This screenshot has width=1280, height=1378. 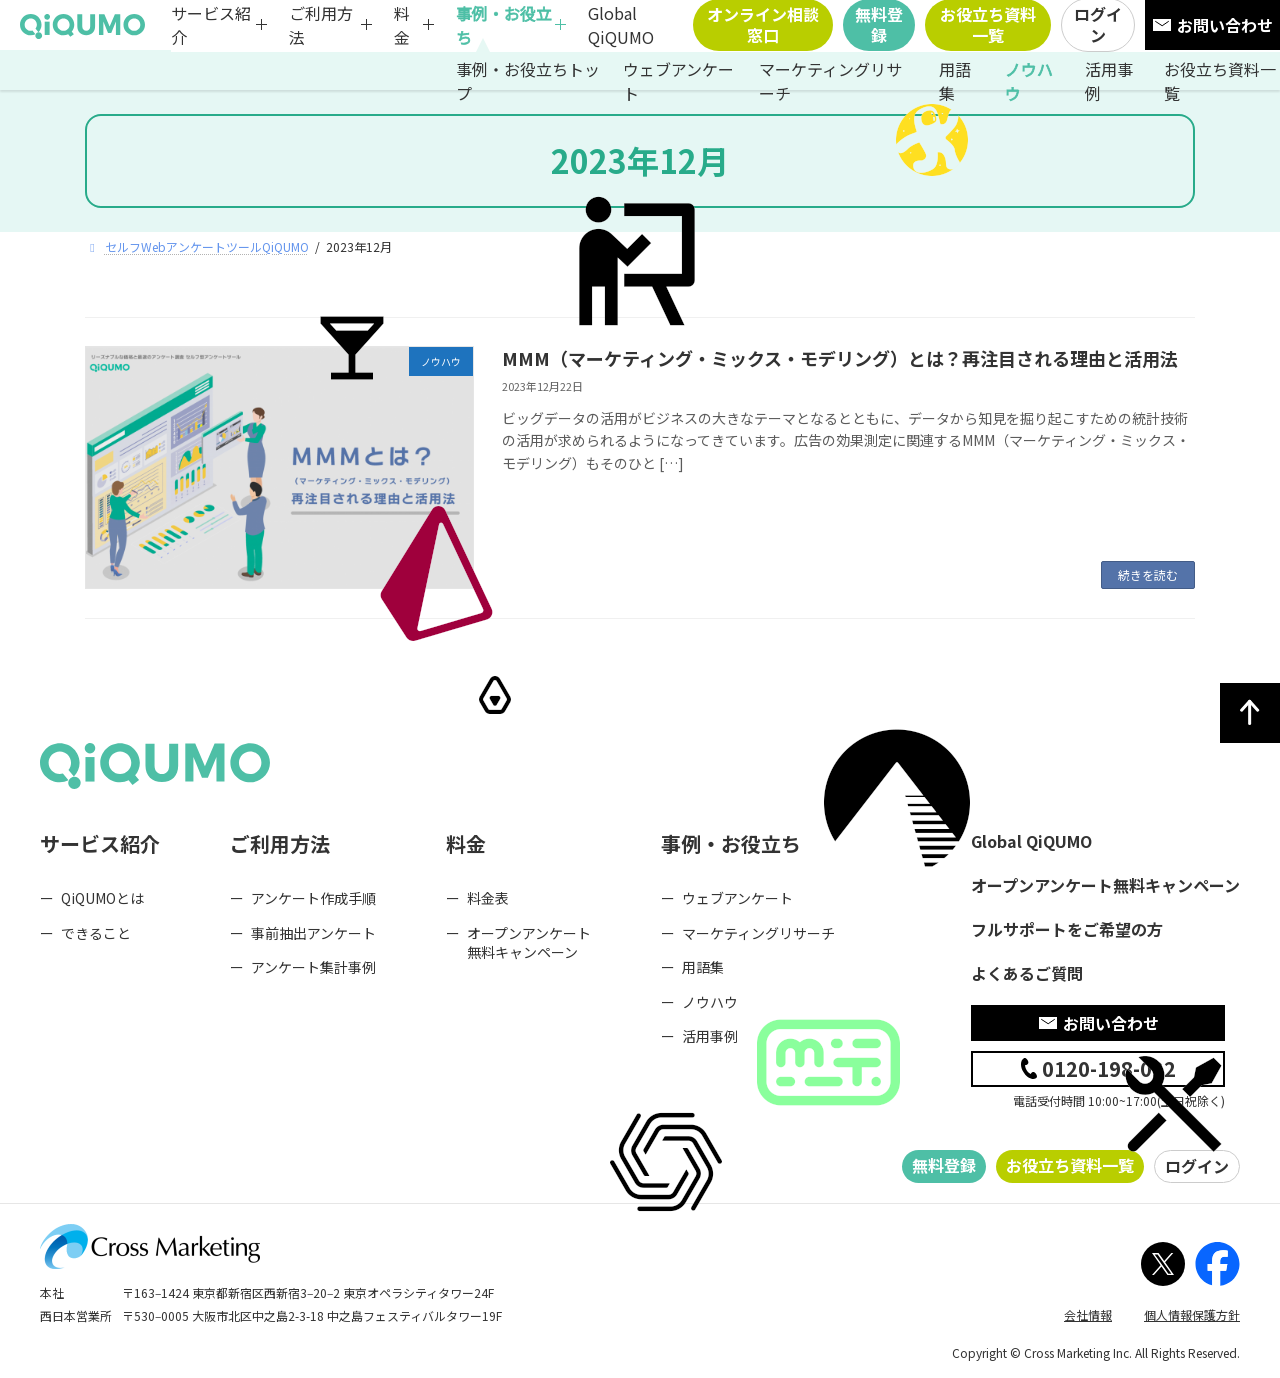 I want to click on view cocktail or drink menu, so click(x=352, y=348).